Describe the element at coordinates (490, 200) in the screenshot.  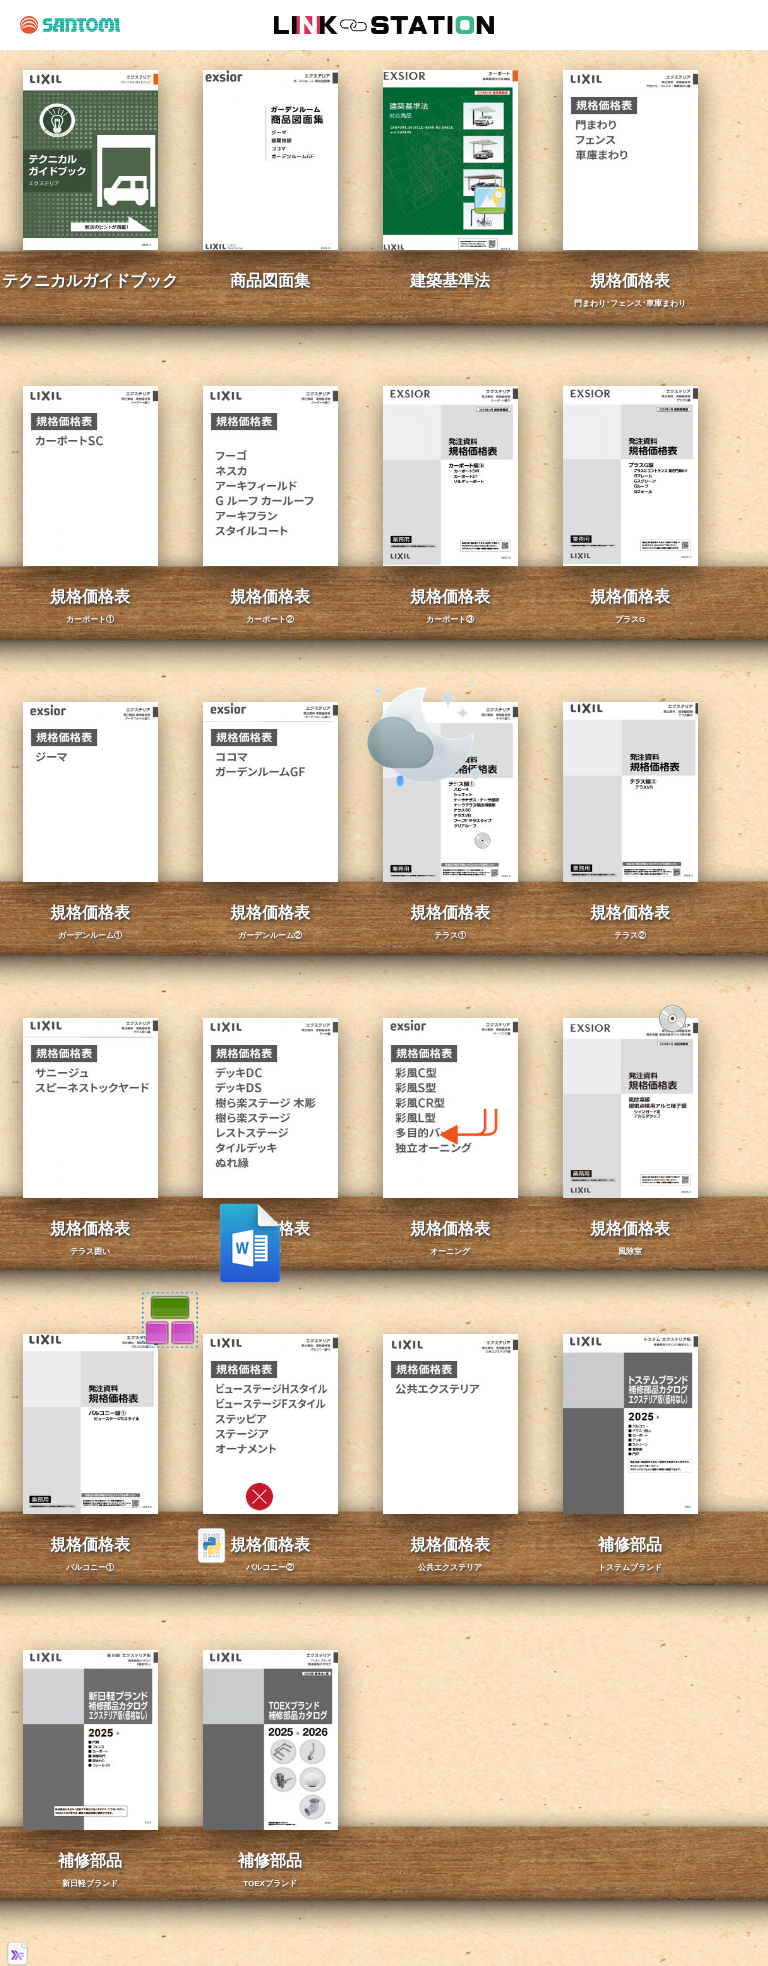
I see `open graphics or image editing applications` at that location.